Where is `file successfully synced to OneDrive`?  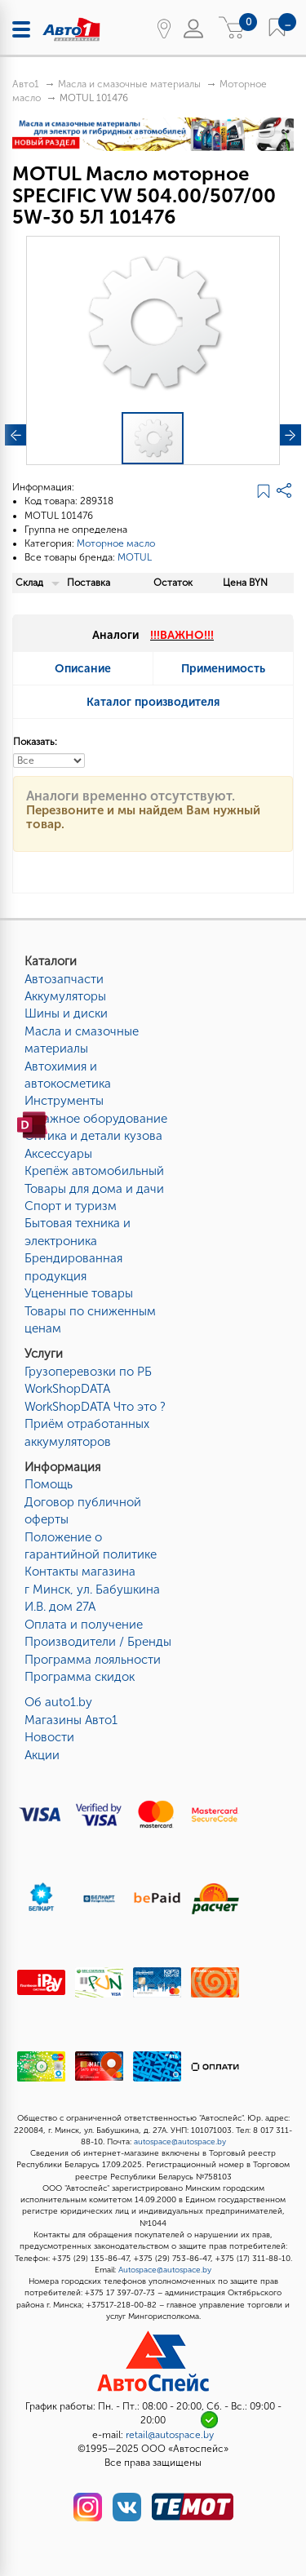 file successfully synced to OneDrive is located at coordinates (209, 2419).